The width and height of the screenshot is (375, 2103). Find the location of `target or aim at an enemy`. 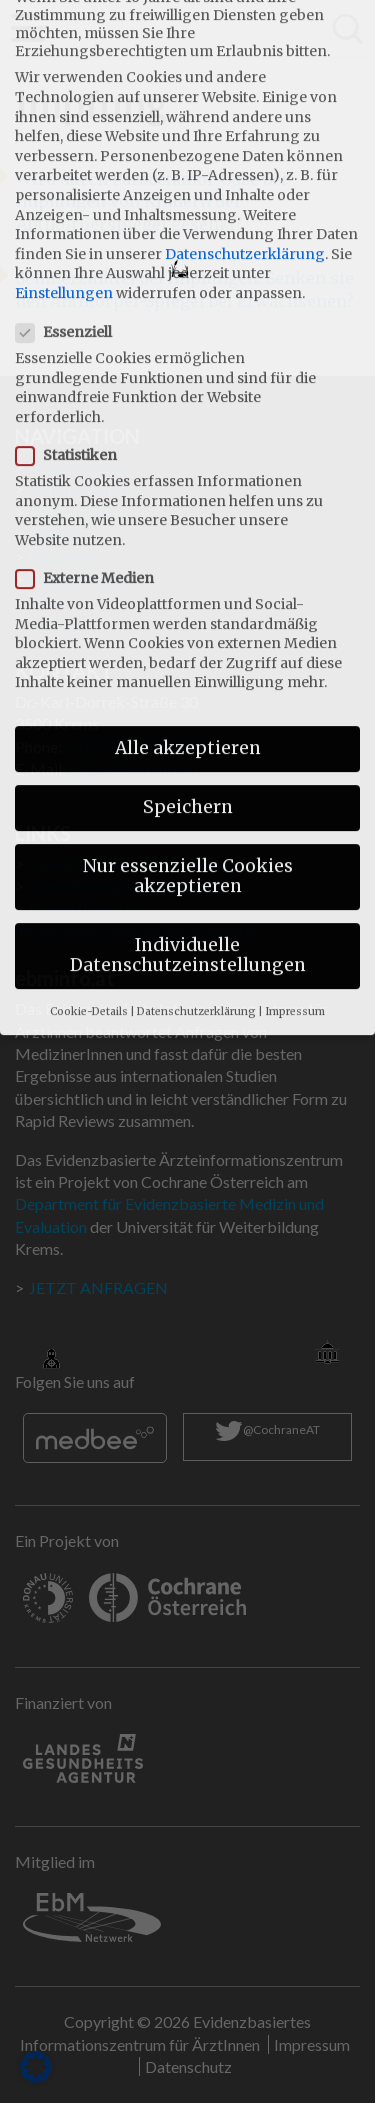

target or aim at an enemy is located at coordinates (51, 1358).